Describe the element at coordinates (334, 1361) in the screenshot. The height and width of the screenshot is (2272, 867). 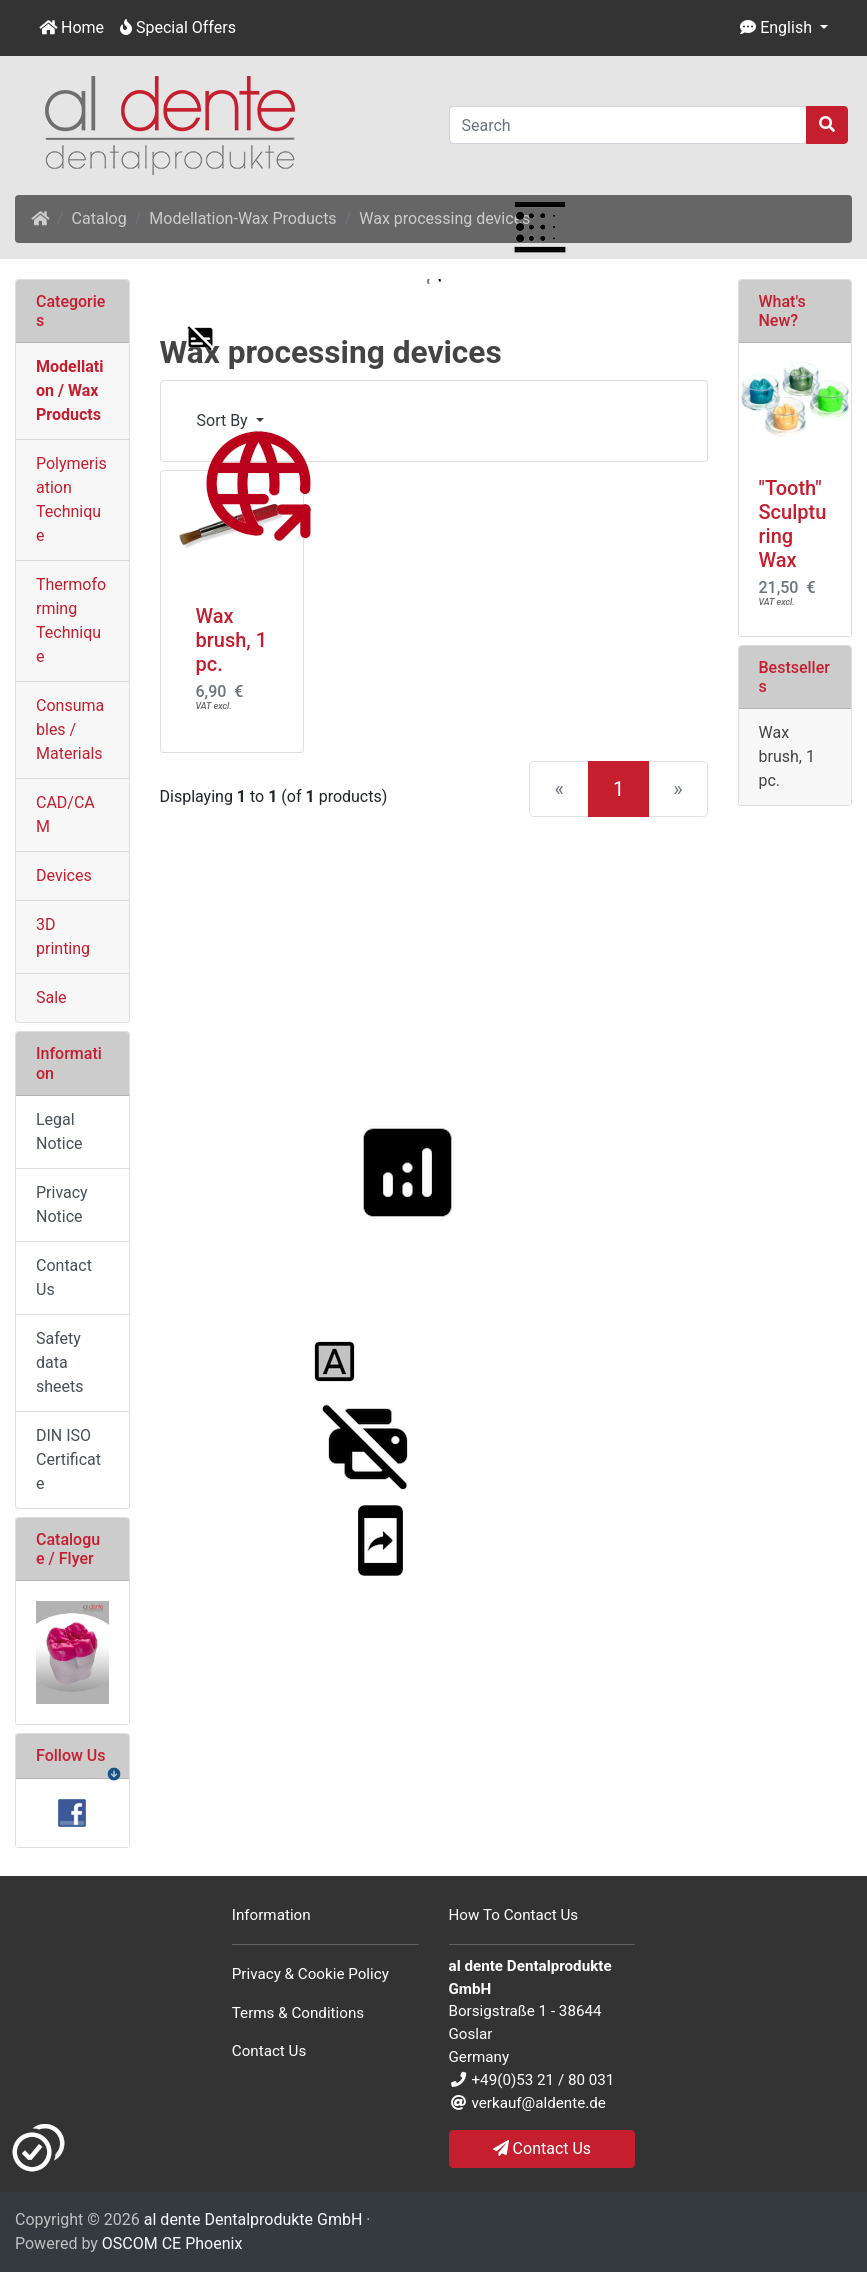
I see `download or install a new font` at that location.